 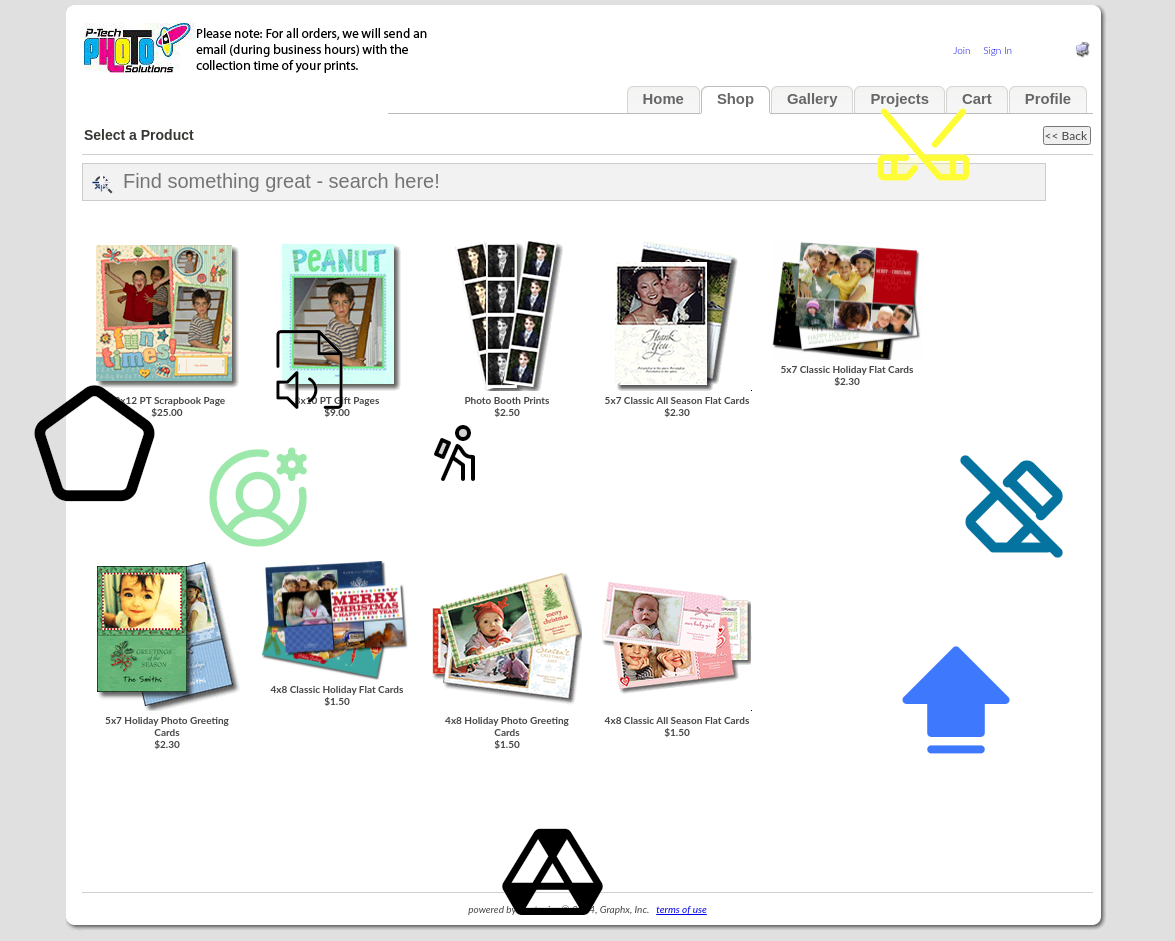 I want to click on open google drive, so click(x=552, y=875).